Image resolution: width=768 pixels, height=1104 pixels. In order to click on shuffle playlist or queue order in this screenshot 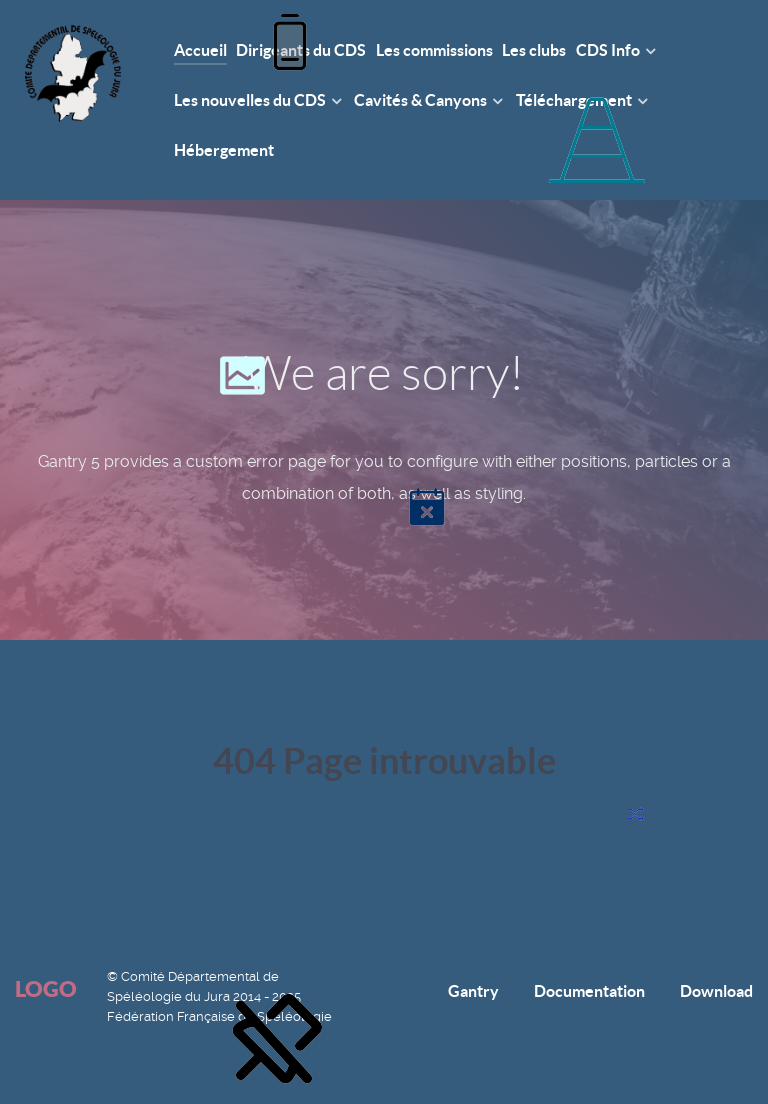, I will do `click(635, 814)`.